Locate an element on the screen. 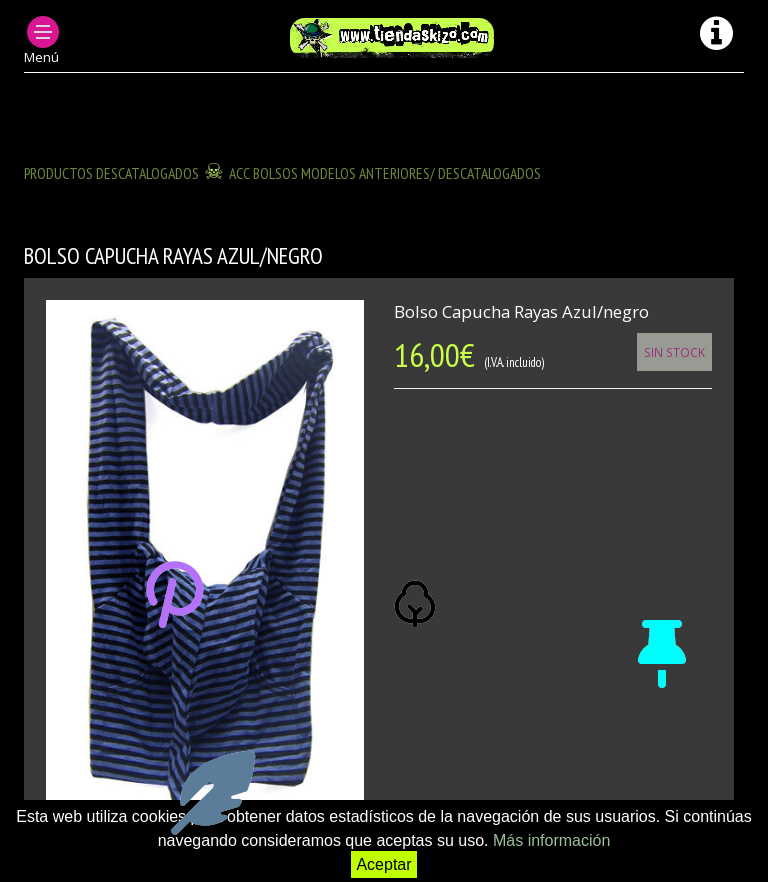  open Pinterest app is located at coordinates (172, 594).